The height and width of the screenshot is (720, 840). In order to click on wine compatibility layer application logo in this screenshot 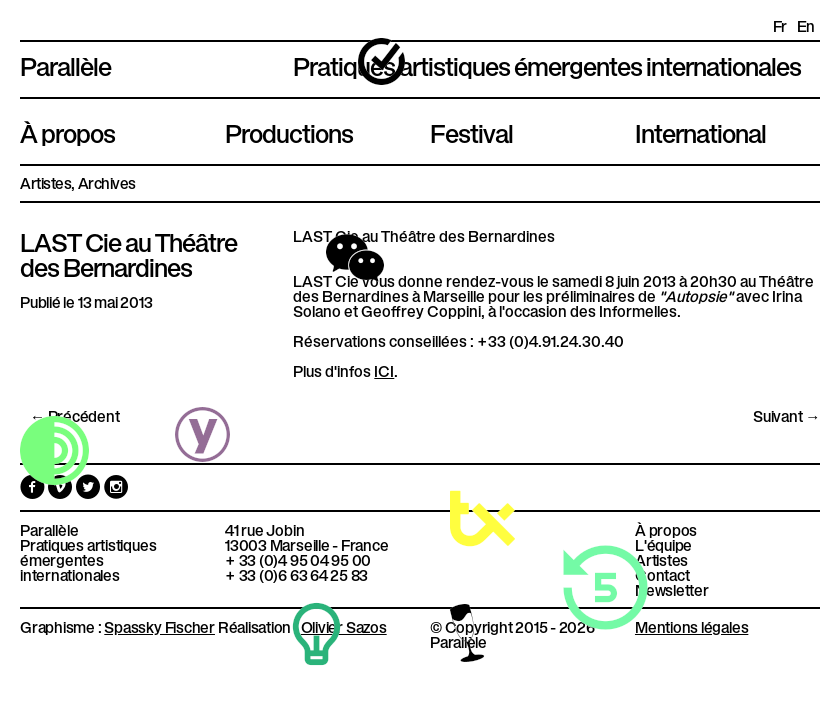, I will do `click(467, 633)`.